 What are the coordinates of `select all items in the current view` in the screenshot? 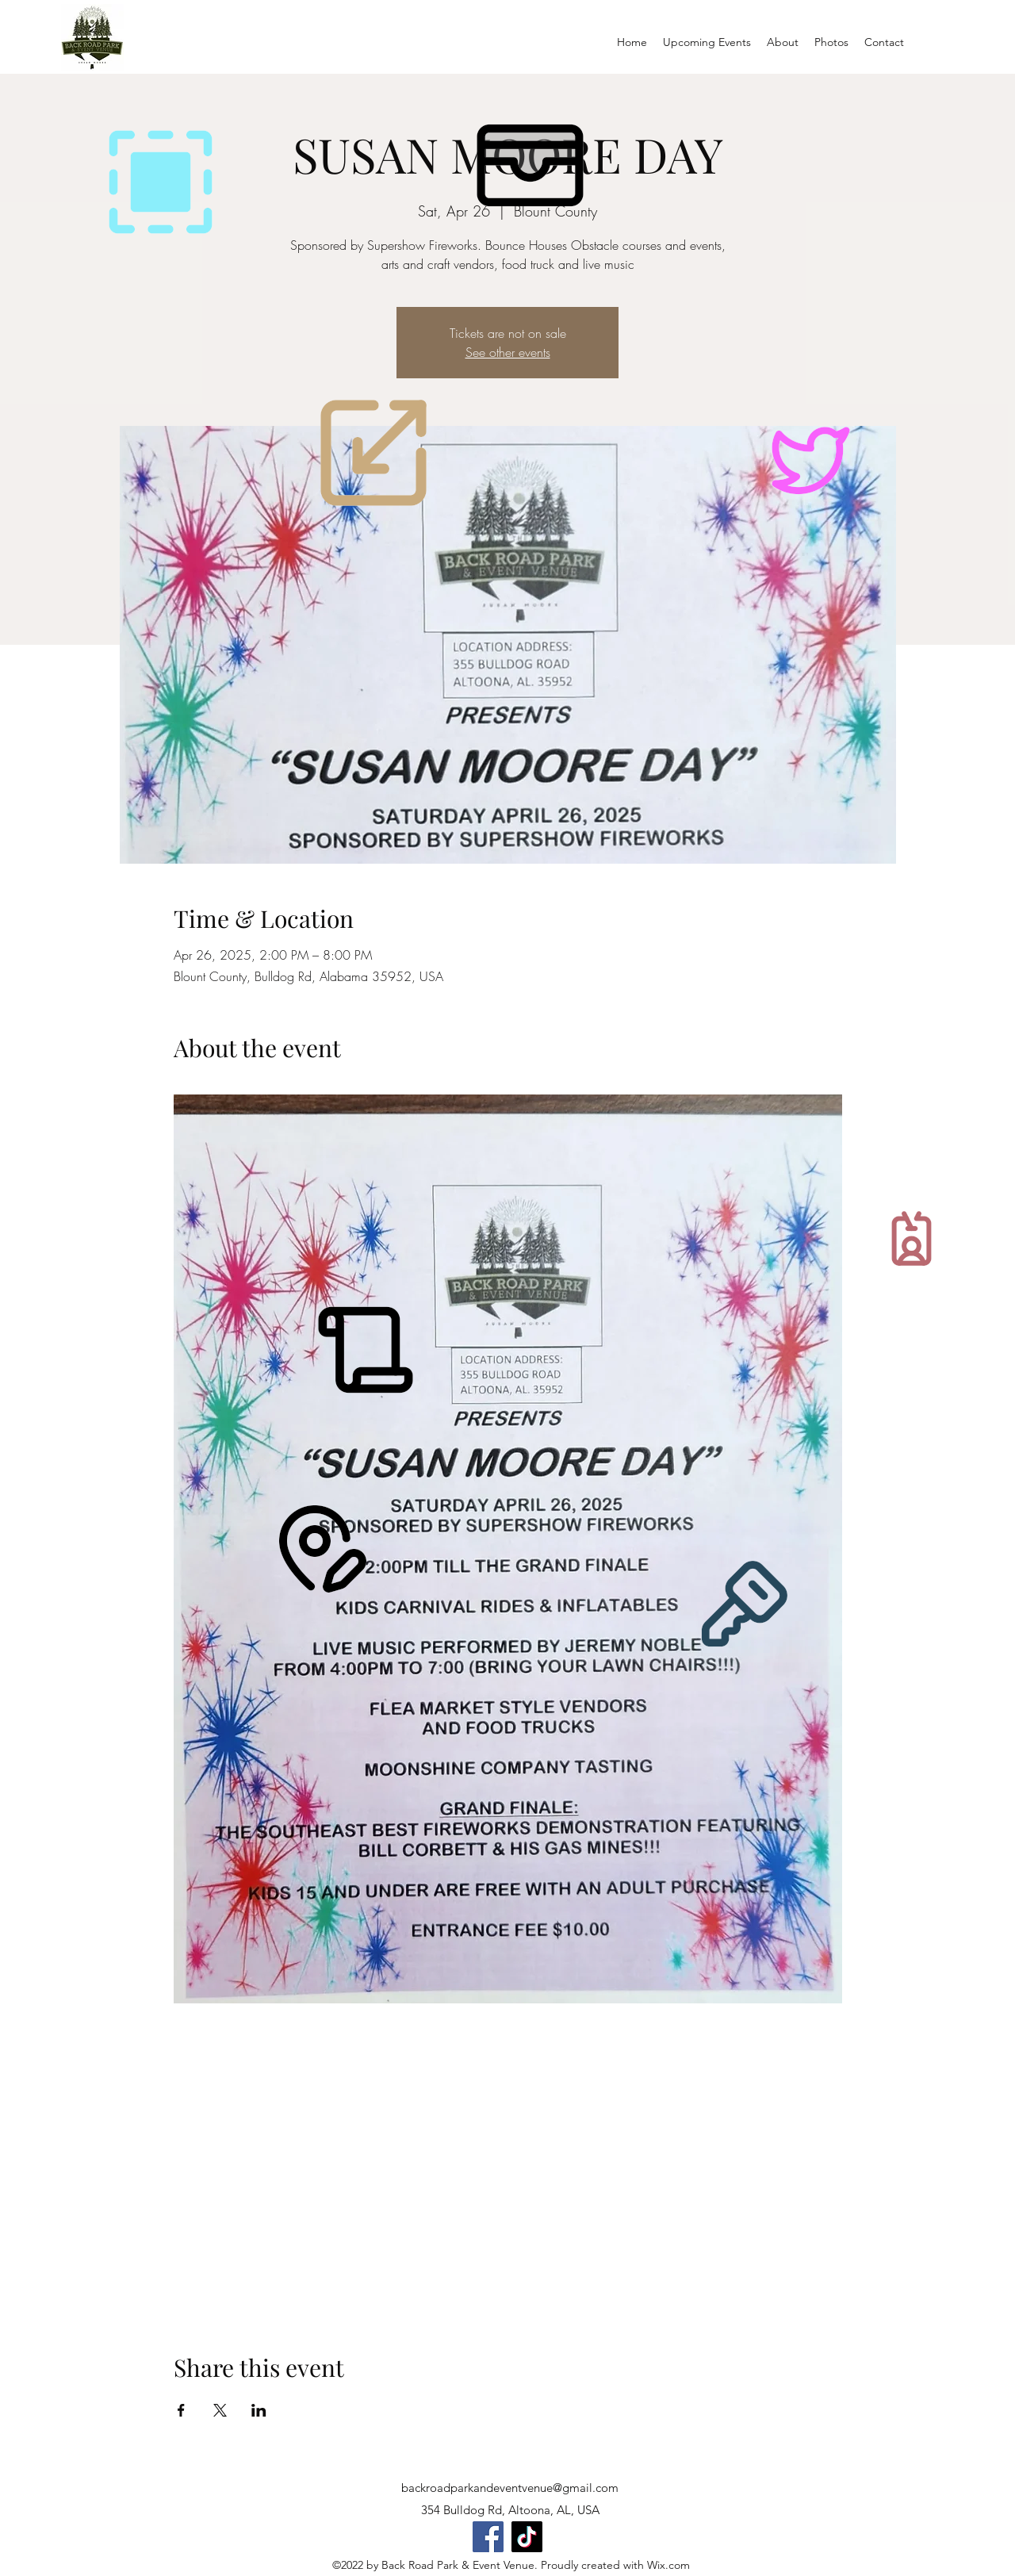 It's located at (160, 182).